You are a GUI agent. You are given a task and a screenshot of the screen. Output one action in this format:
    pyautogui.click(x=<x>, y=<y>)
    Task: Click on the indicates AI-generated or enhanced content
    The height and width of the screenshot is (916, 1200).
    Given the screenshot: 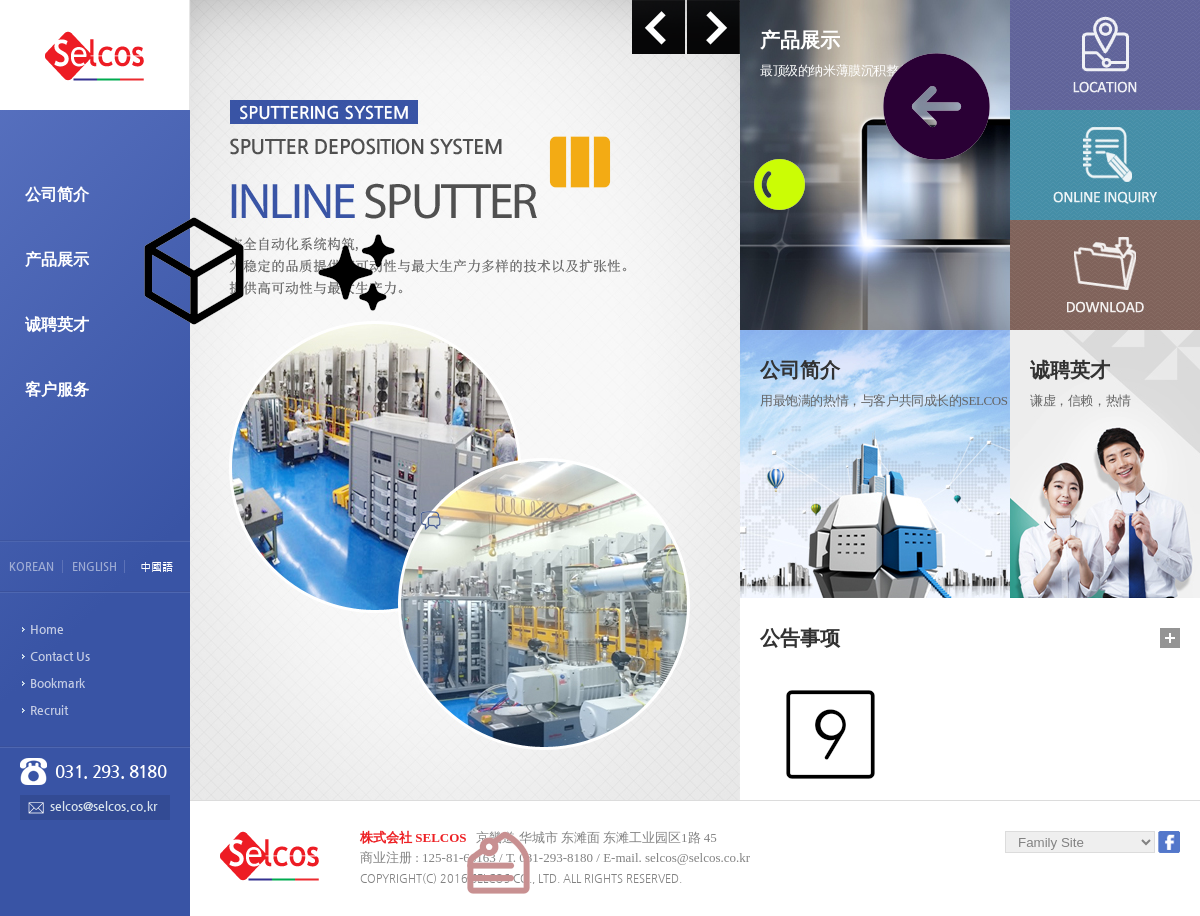 What is the action you would take?
    pyautogui.click(x=356, y=272)
    